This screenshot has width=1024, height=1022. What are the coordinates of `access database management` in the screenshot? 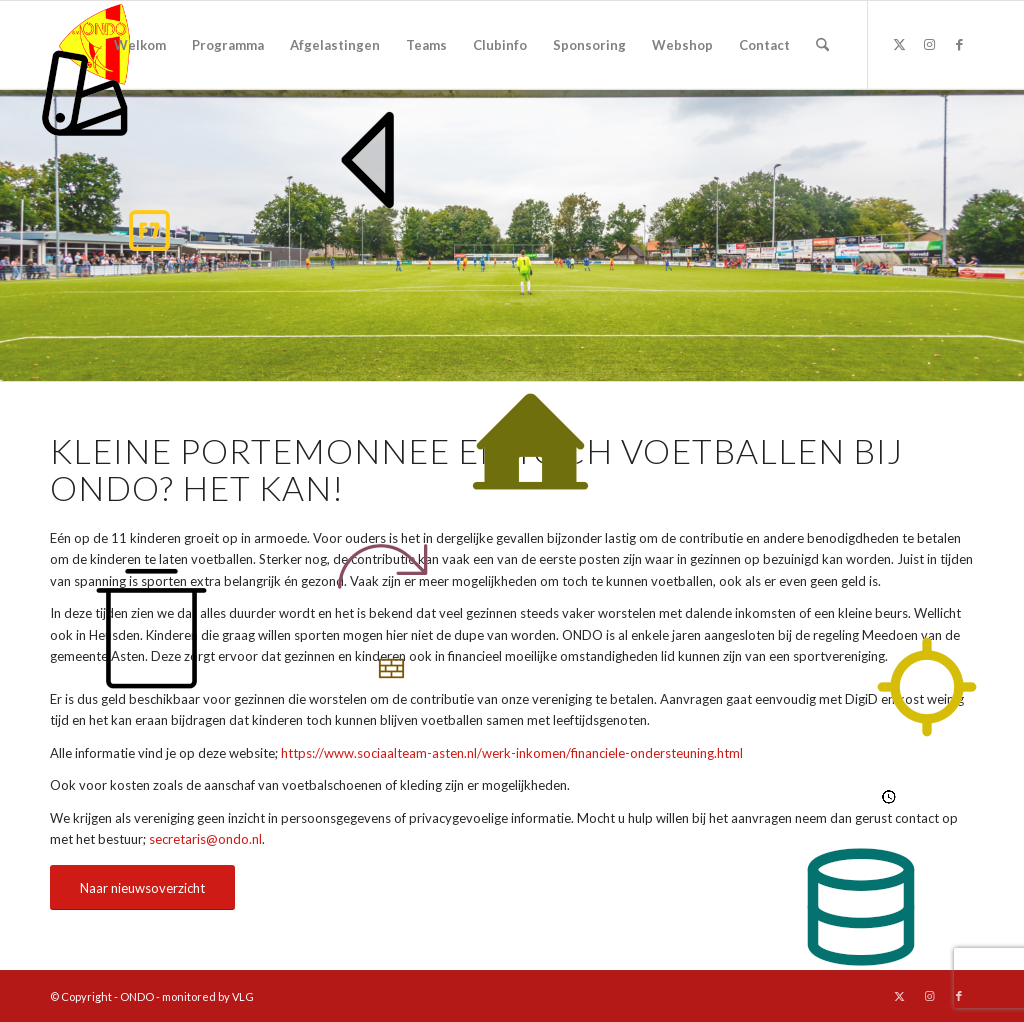 It's located at (861, 907).